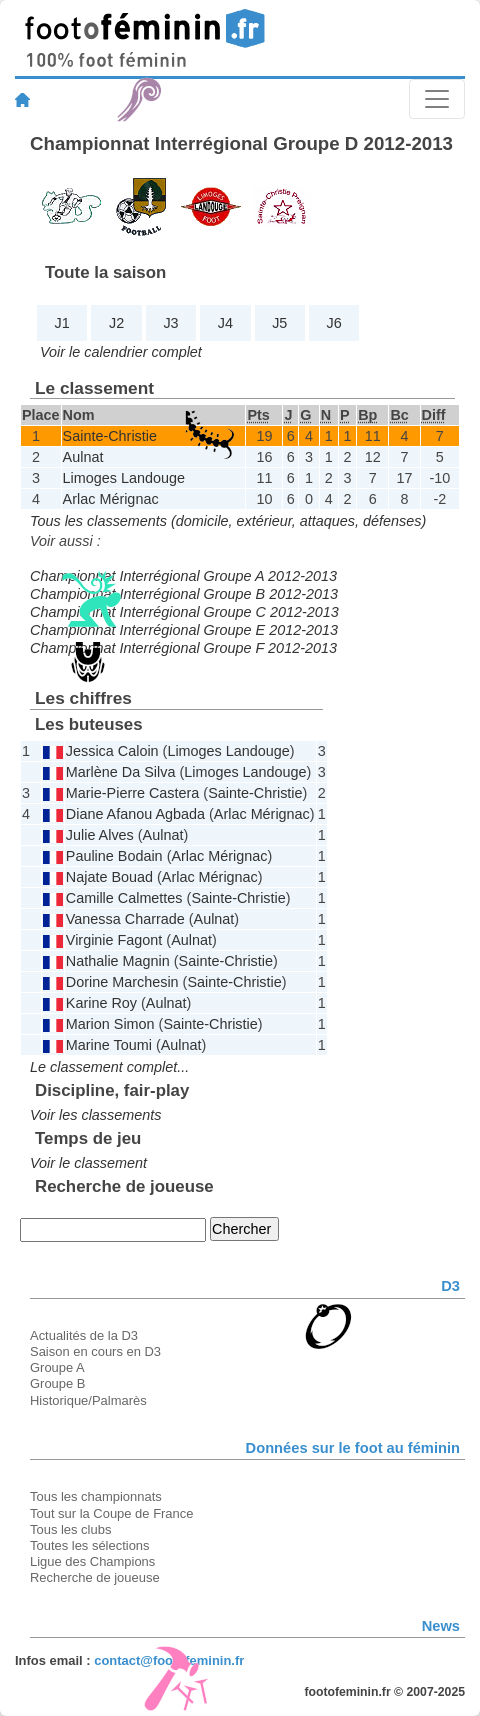 Image resolution: width=480 pixels, height=1716 pixels. Describe the element at coordinates (91, 597) in the screenshot. I see `indicates slavery or oppression theme in historical game content` at that location.